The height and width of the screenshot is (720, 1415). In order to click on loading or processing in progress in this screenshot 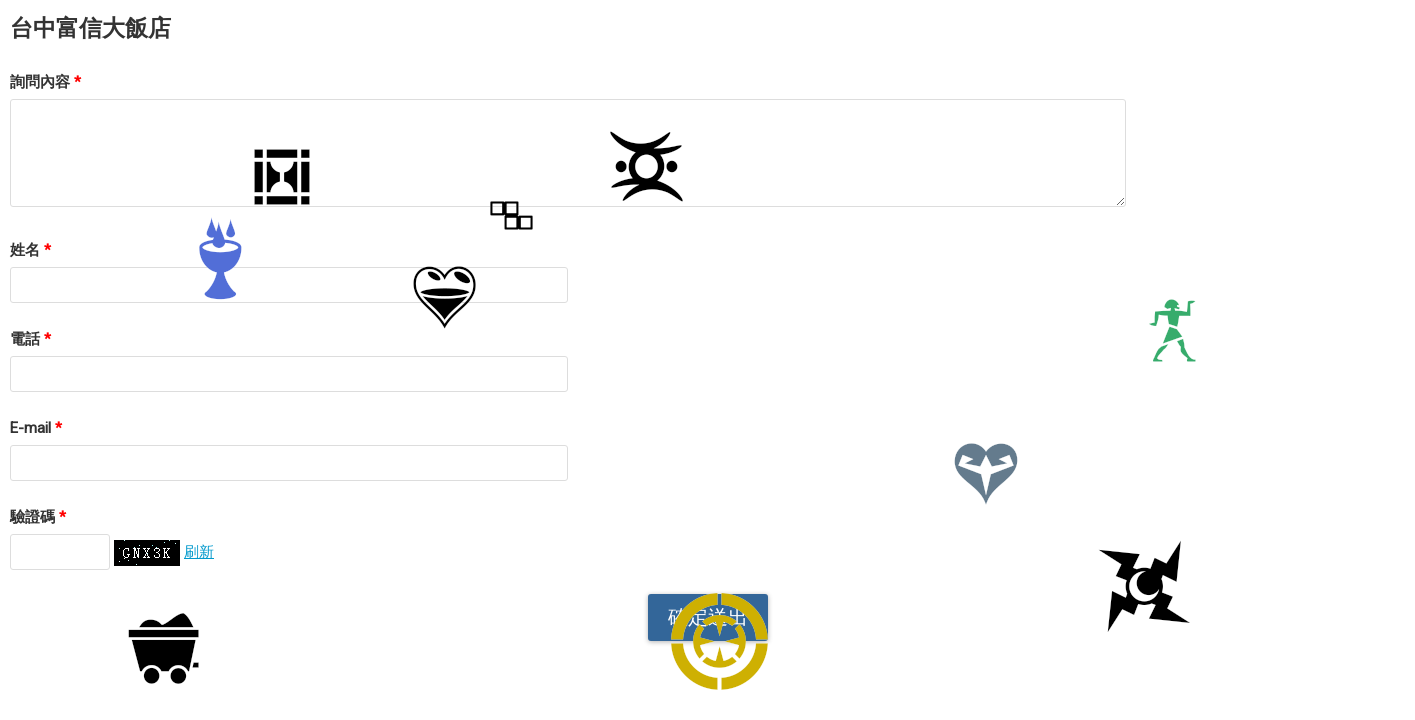, I will do `click(282, 177)`.